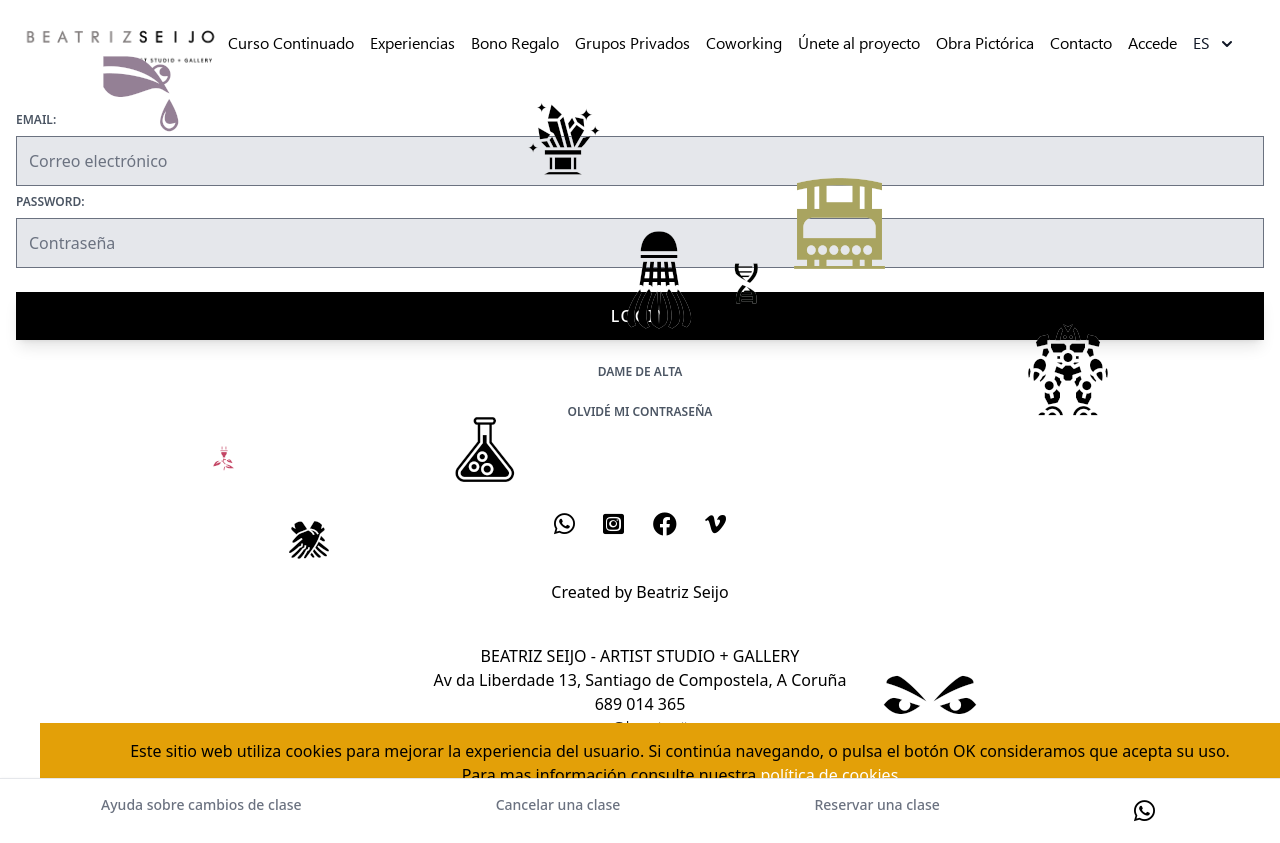 The image size is (1280, 843). Describe the element at coordinates (1068, 370) in the screenshot. I see `access robot or mech character selection` at that location.